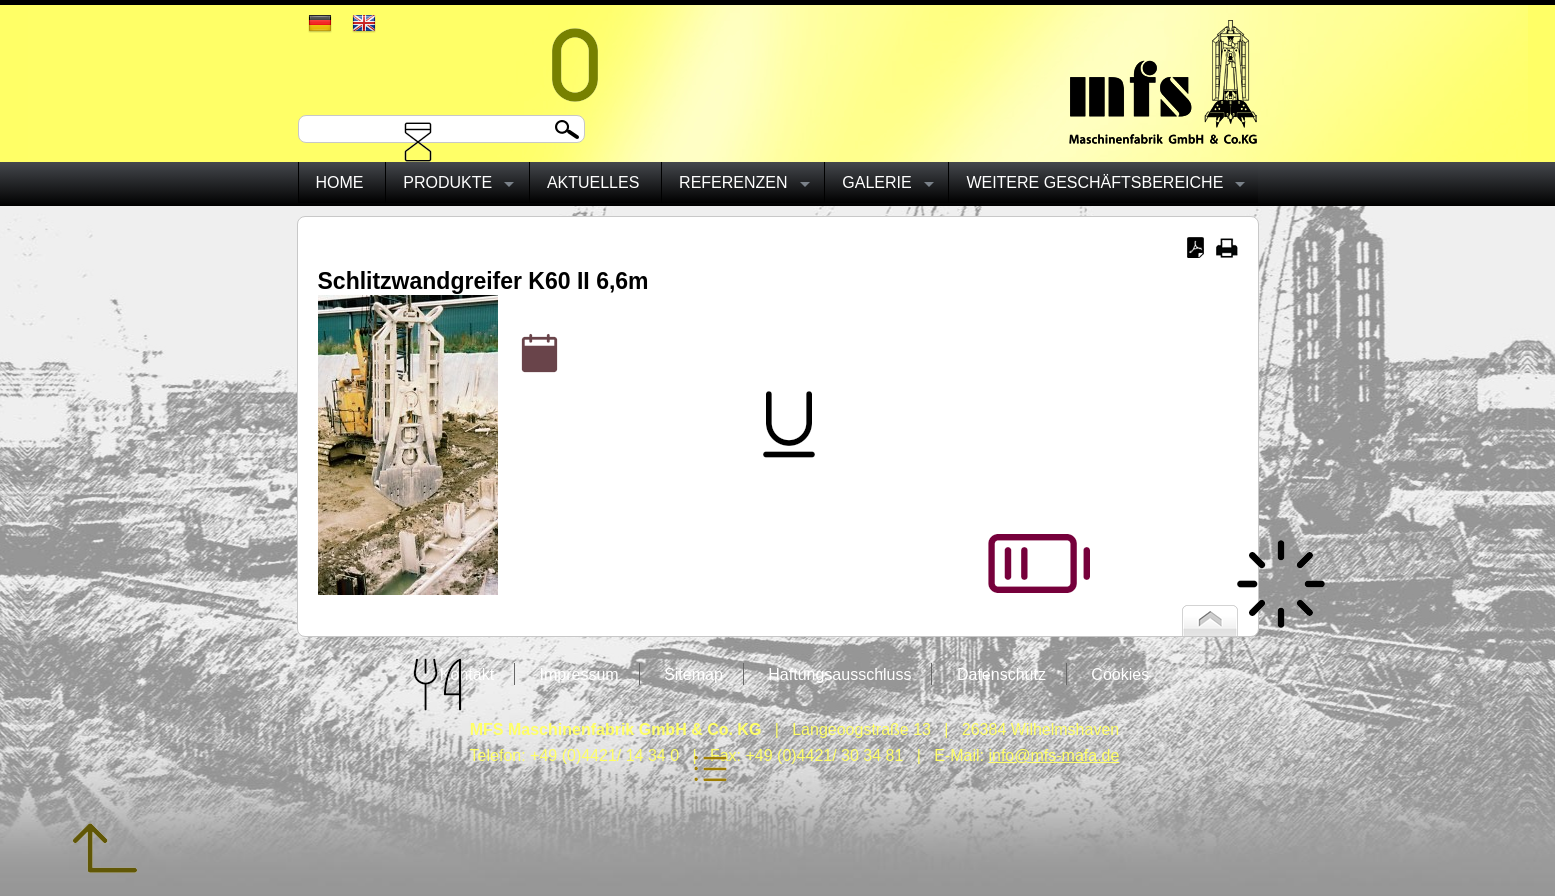 The height and width of the screenshot is (896, 1555). I want to click on indicates a timer or countdown just started, so click(418, 142).